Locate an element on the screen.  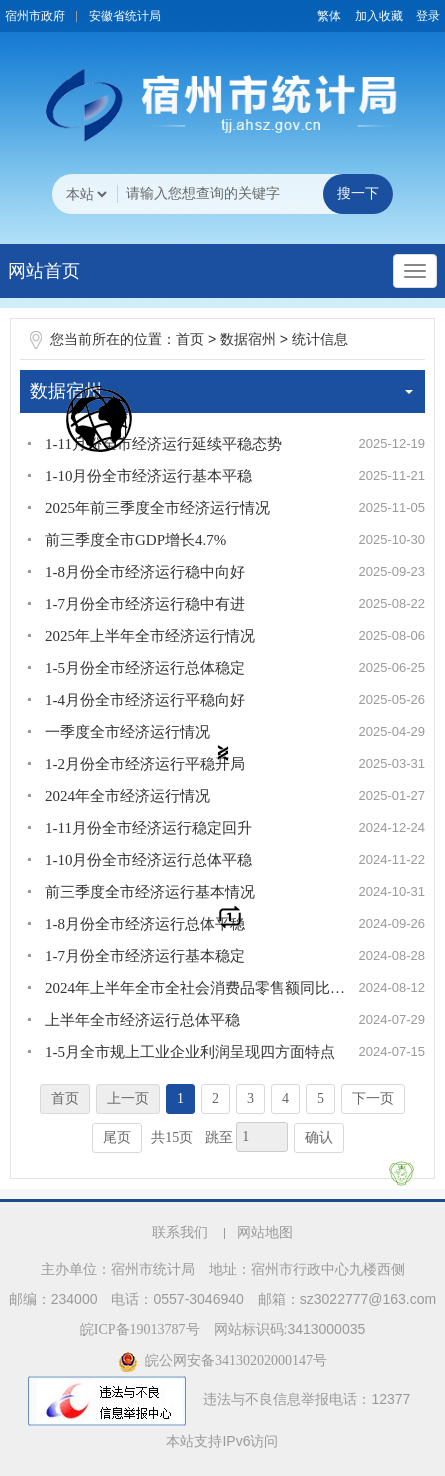
helix brand logo is located at coordinates (223, 753).